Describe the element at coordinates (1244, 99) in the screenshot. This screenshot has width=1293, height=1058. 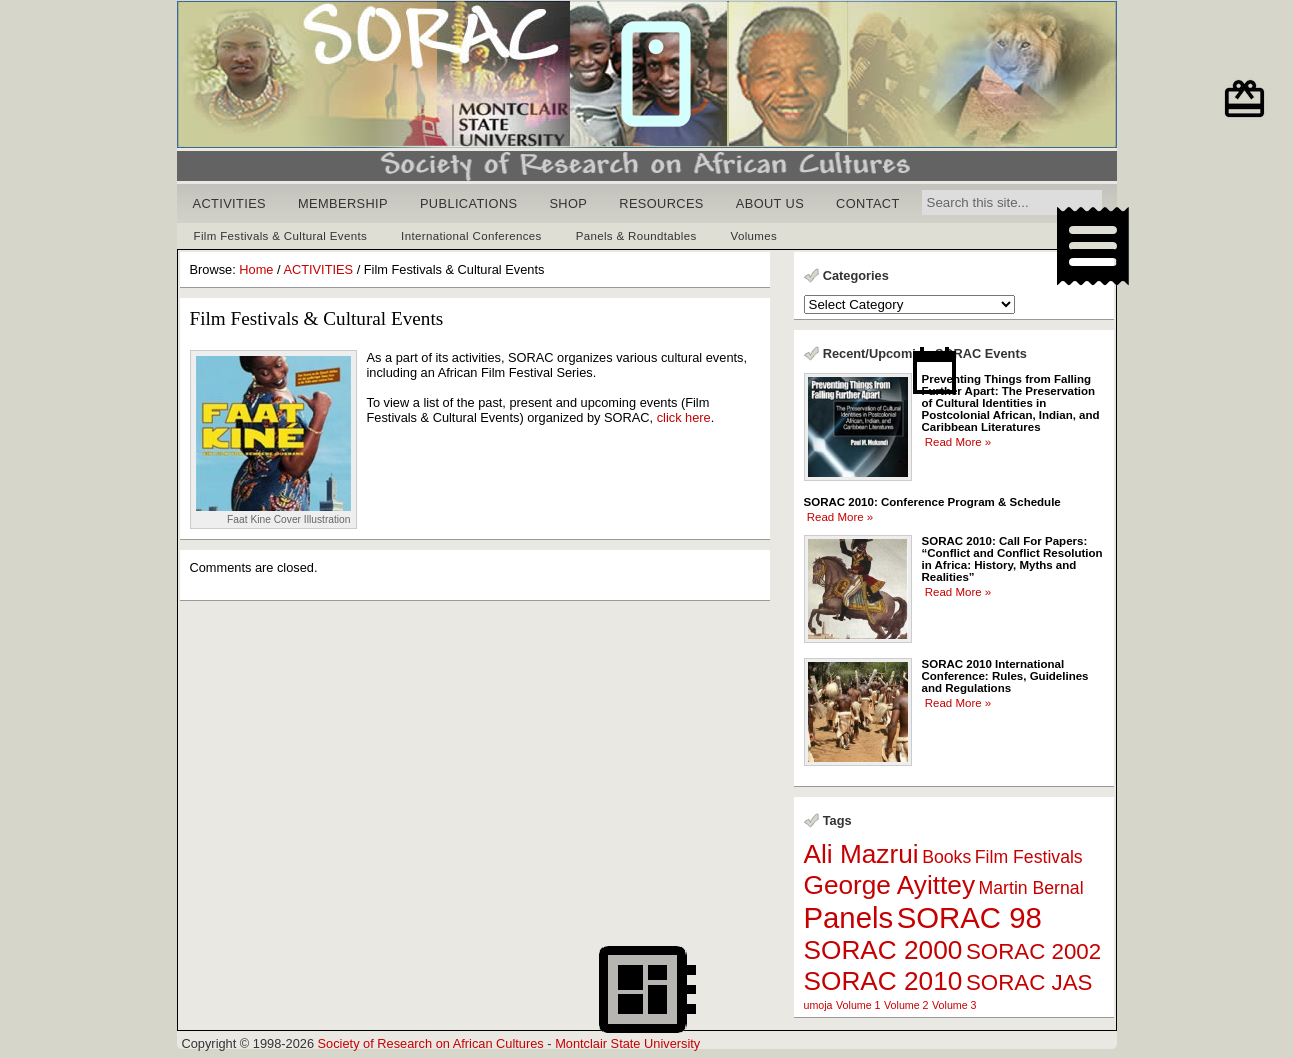
I see `redeem a gift card or voucher` at that location.